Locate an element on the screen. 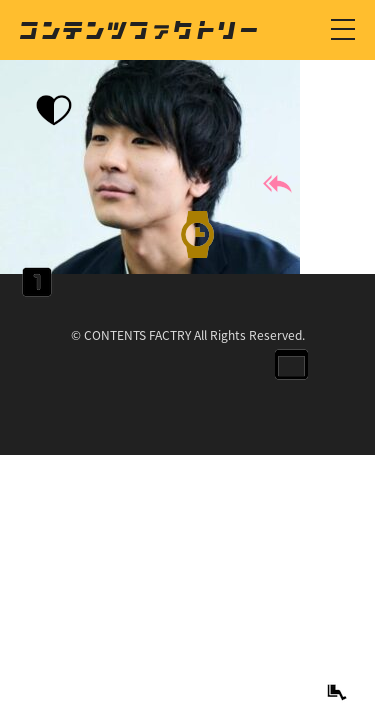 Image resolution: width=375 pixels, height=720 pixels. indicates partial like or favorite status is located at coordinates (54, 109).